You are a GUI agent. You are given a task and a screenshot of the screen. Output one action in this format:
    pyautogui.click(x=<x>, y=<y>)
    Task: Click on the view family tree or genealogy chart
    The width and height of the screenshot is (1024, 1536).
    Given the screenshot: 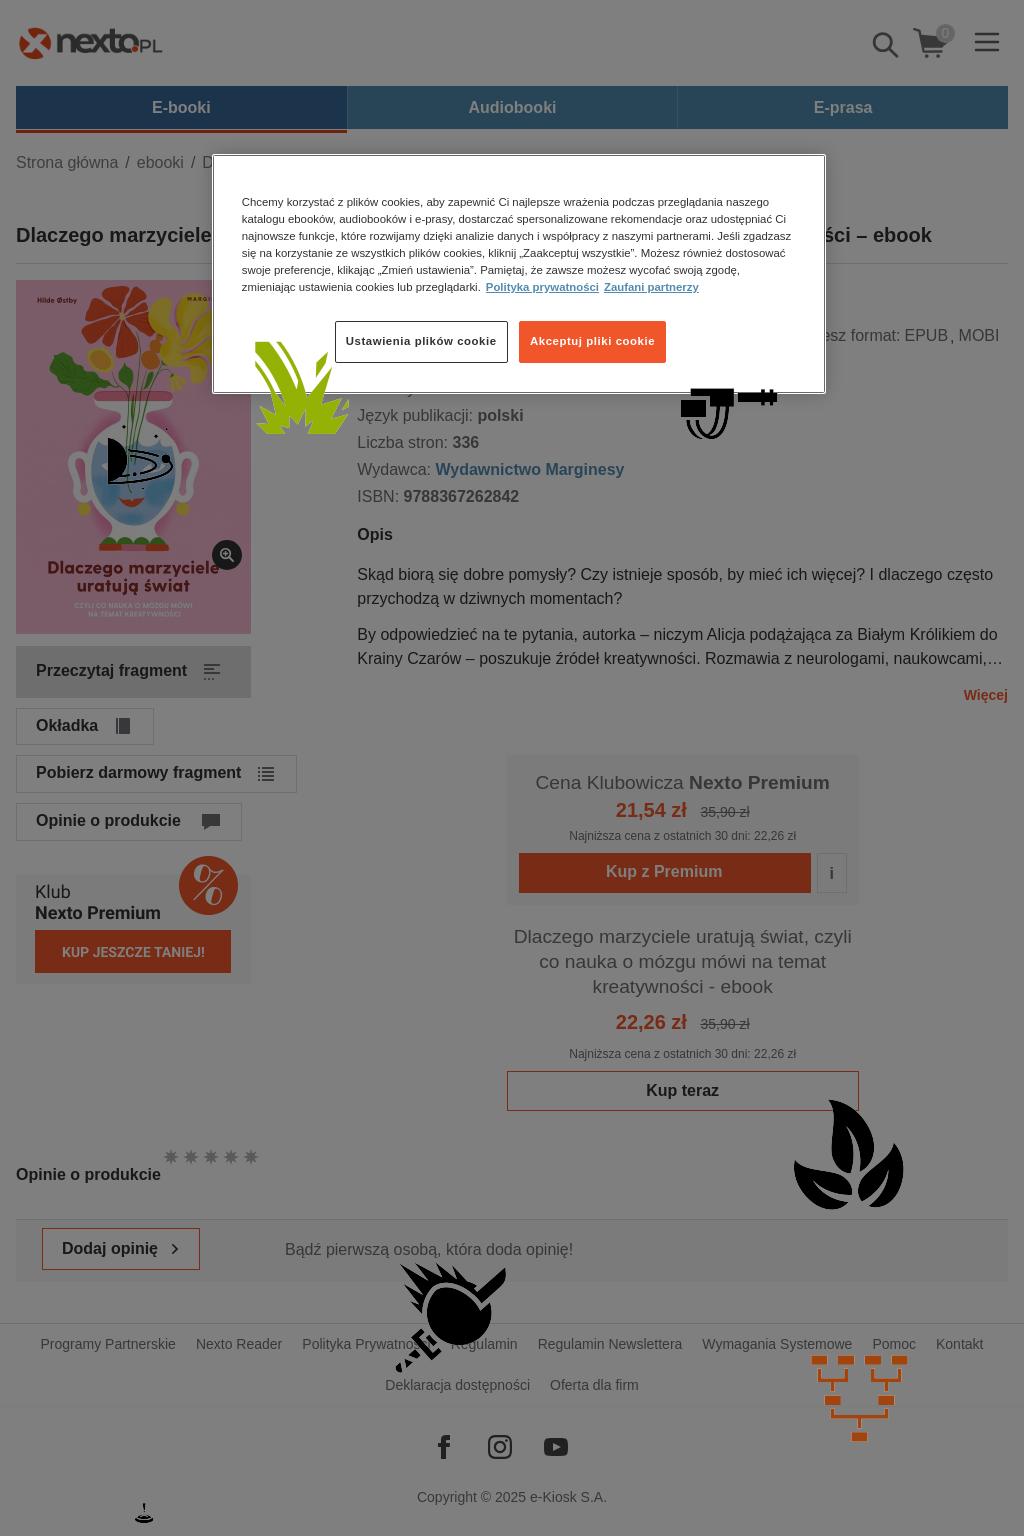 What is the action you would take?
    pyautogui.click(x=859, y=1398)
    